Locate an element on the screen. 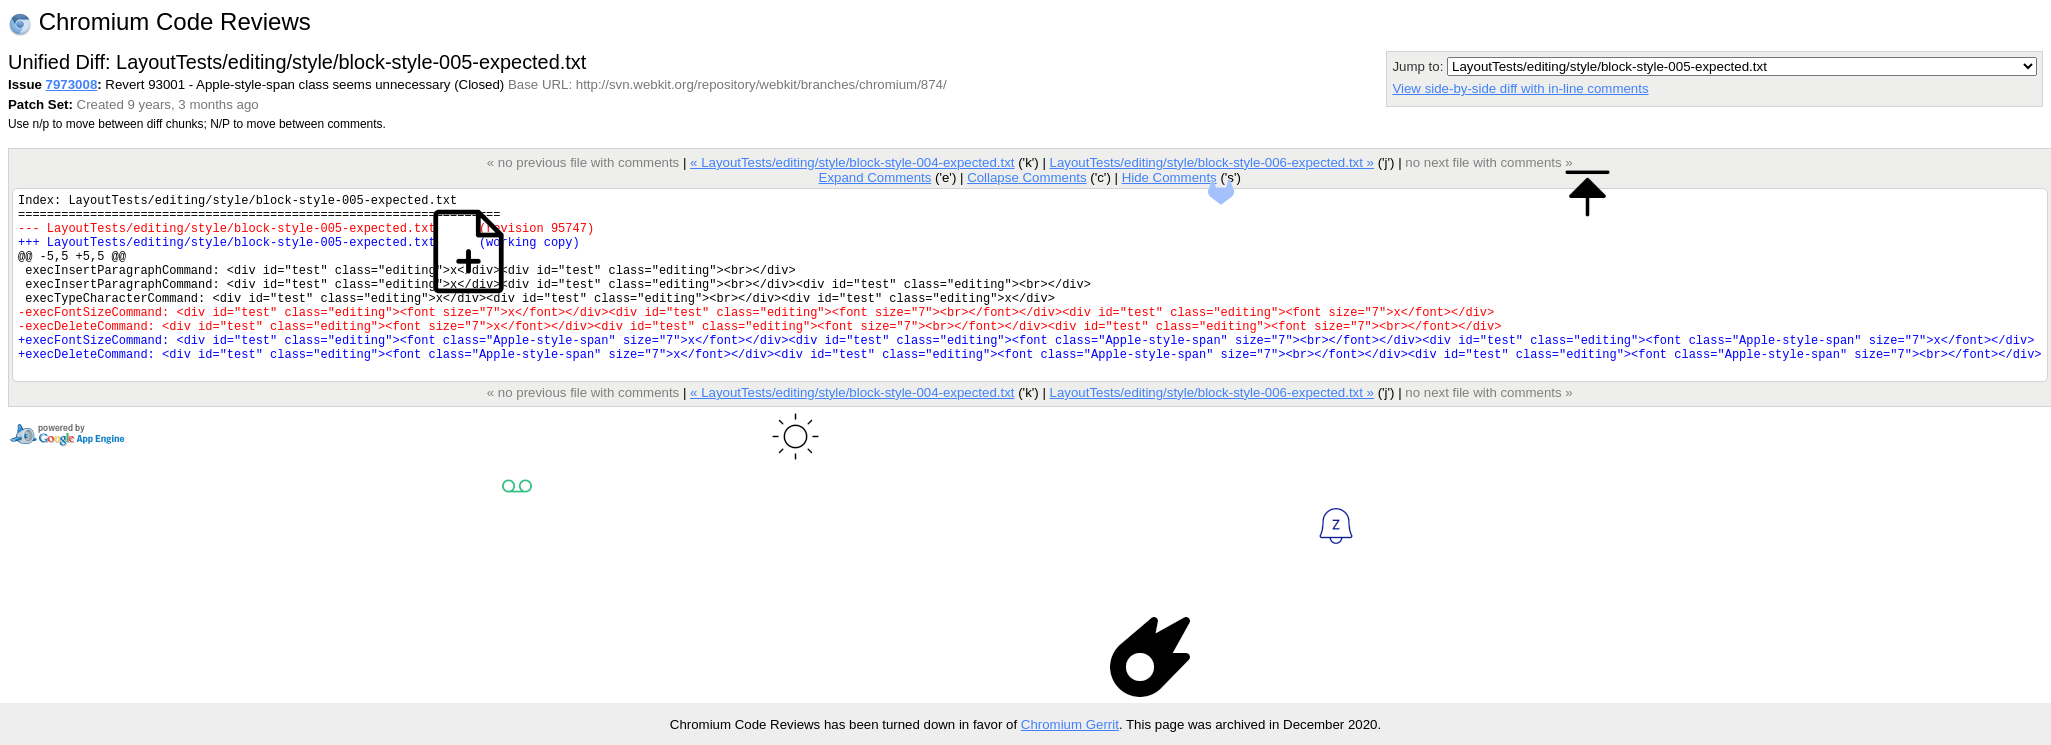  switch to light mode is located at coordinates (795, 436).